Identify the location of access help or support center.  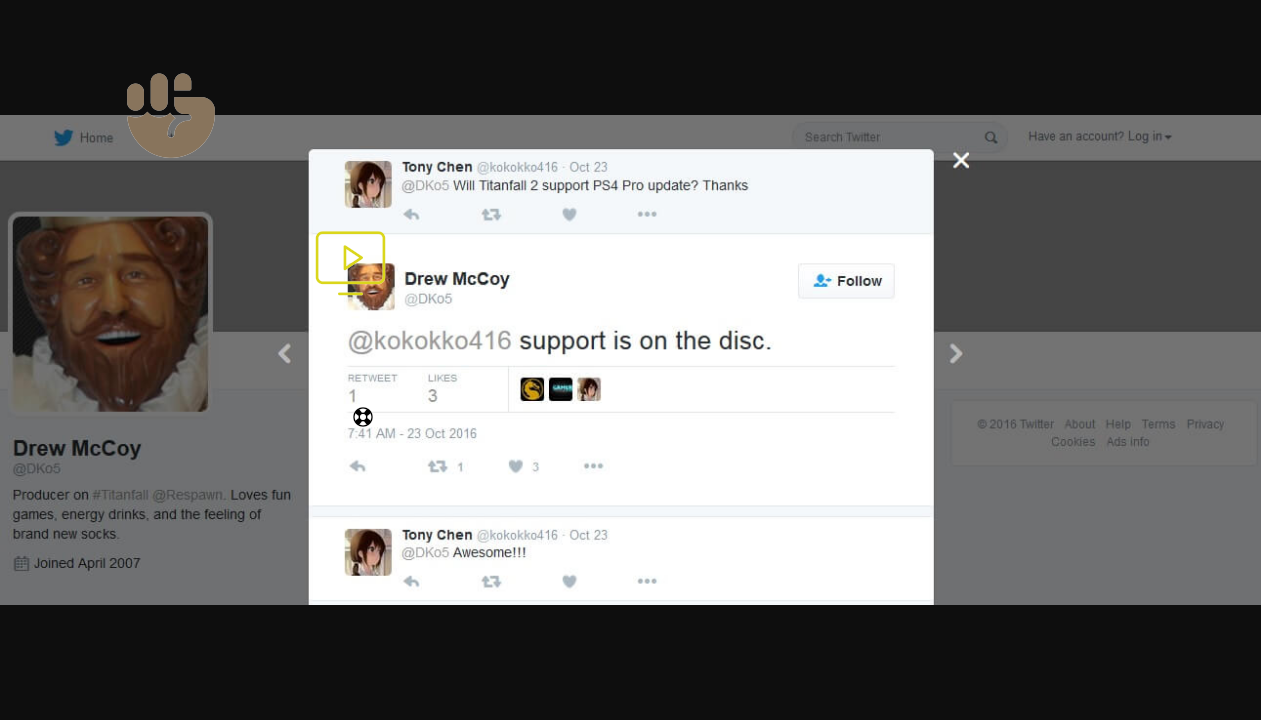
(363, 417).